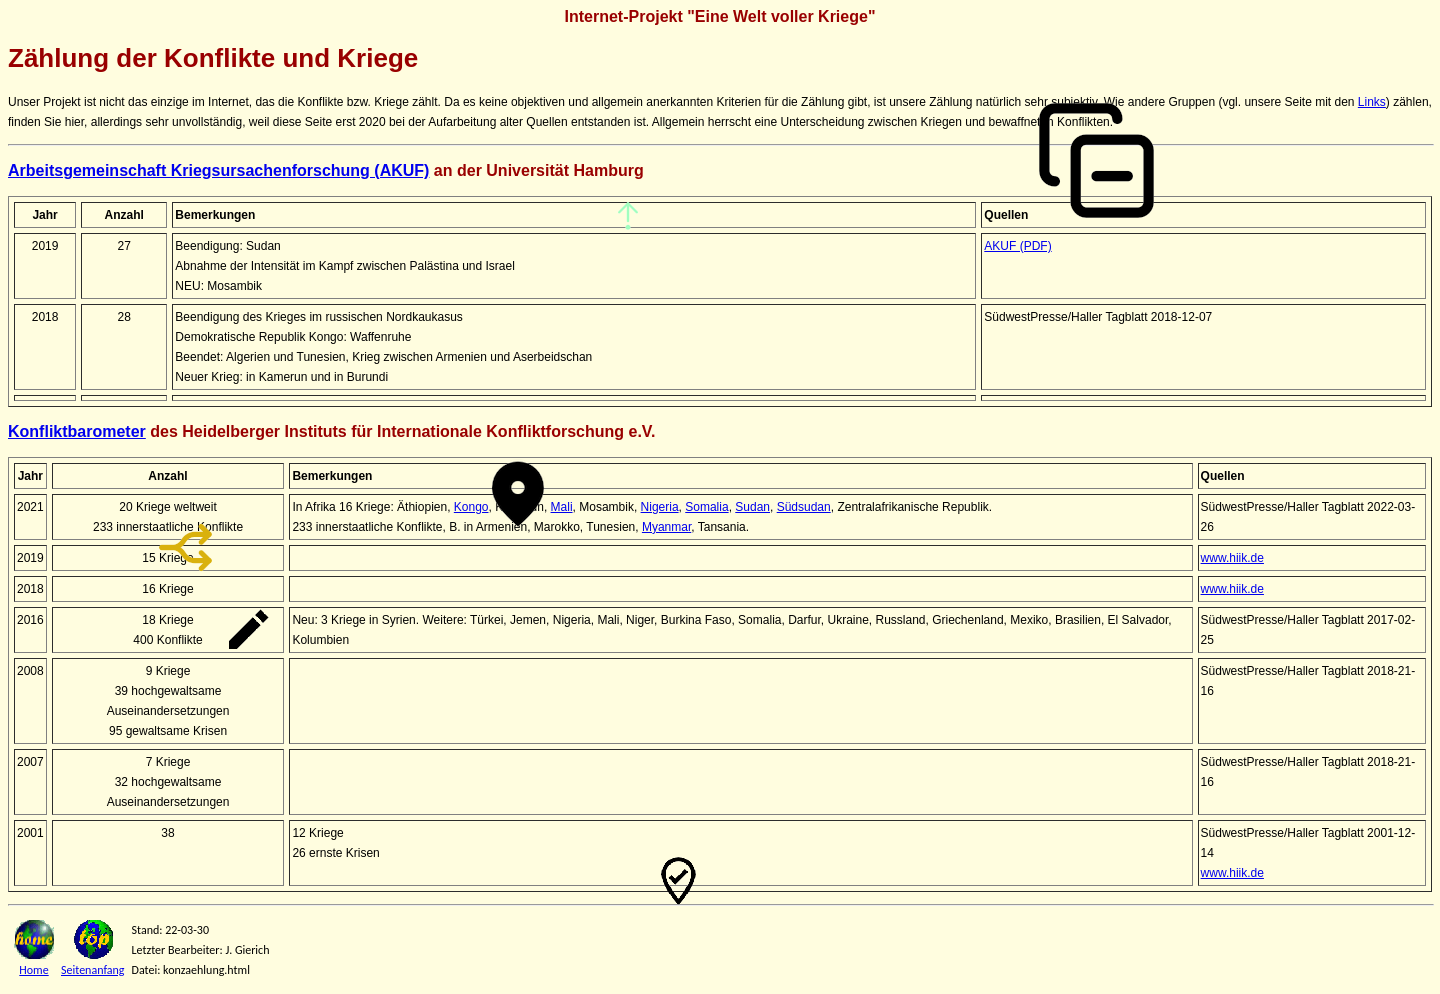  What do you see at coordinates (628, 216) in the screenshot?
I see `upload from current location` at bounding box center [628, 216].